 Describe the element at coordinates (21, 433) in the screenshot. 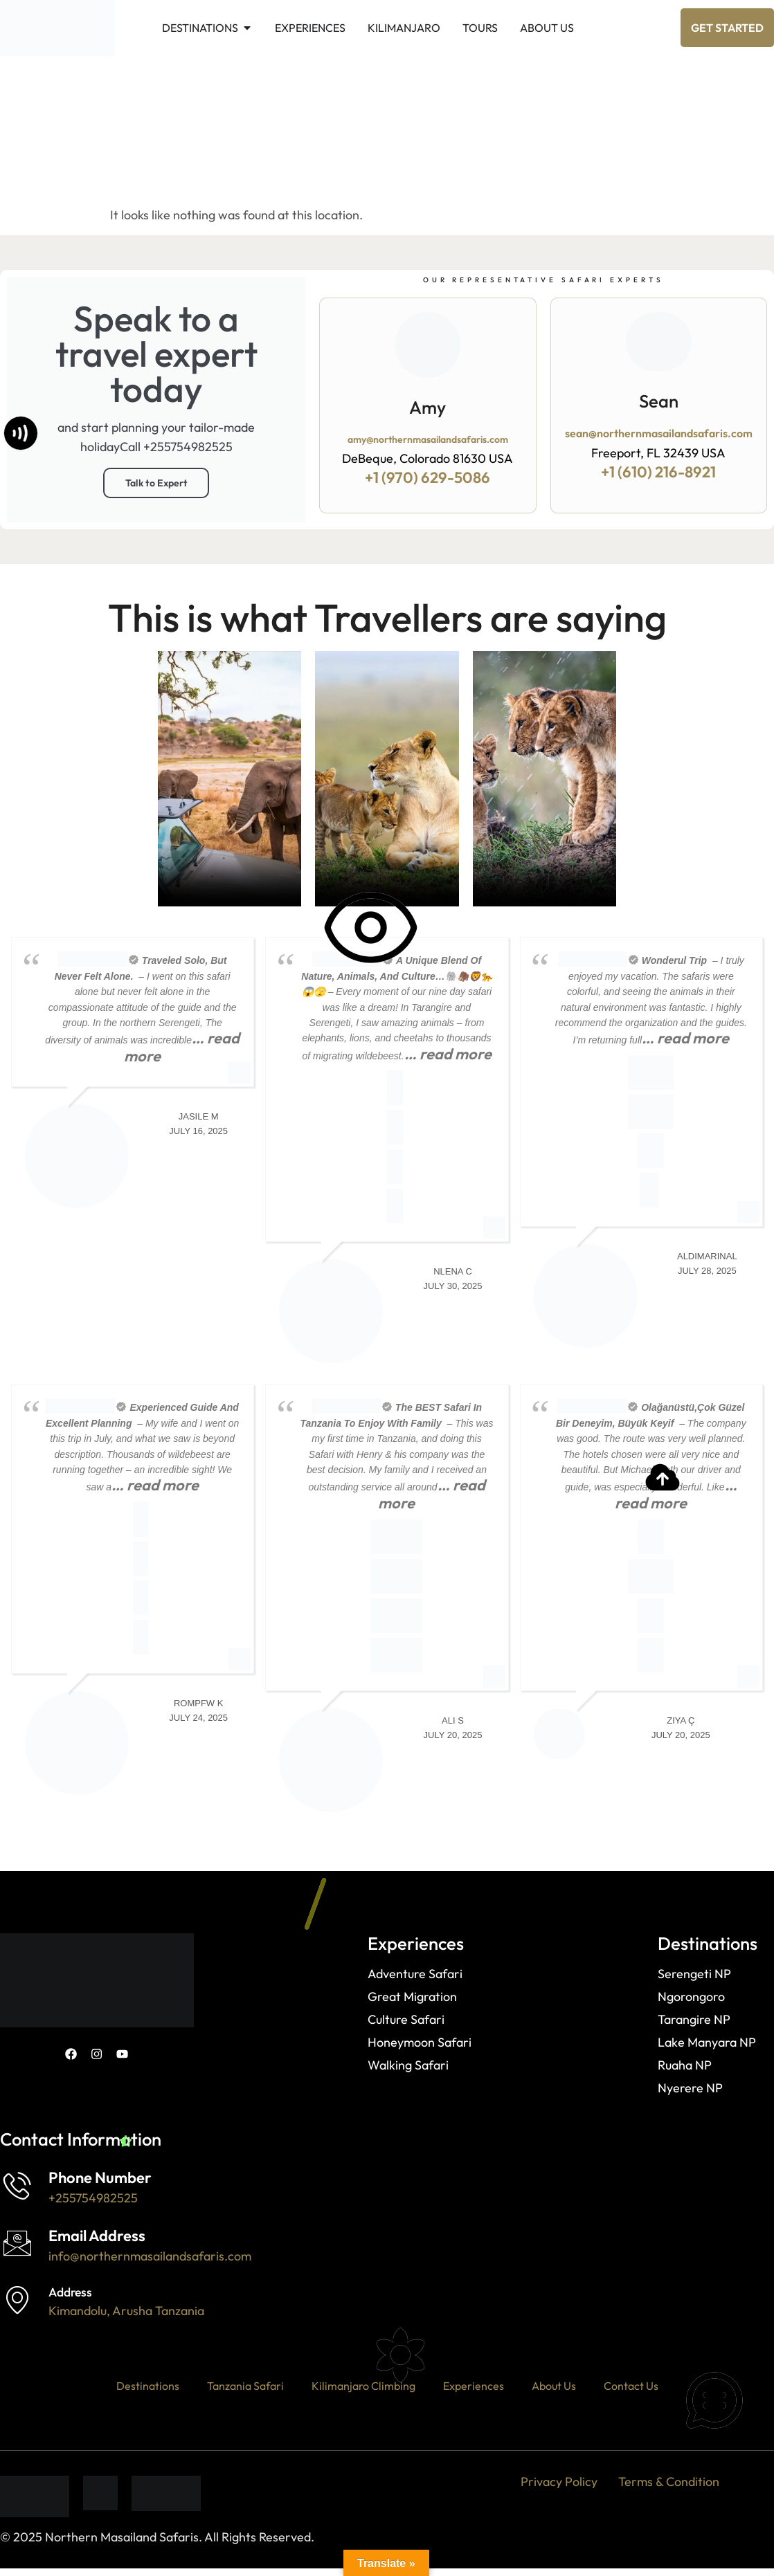

I see `tap to pay with contactless payment` at that location.